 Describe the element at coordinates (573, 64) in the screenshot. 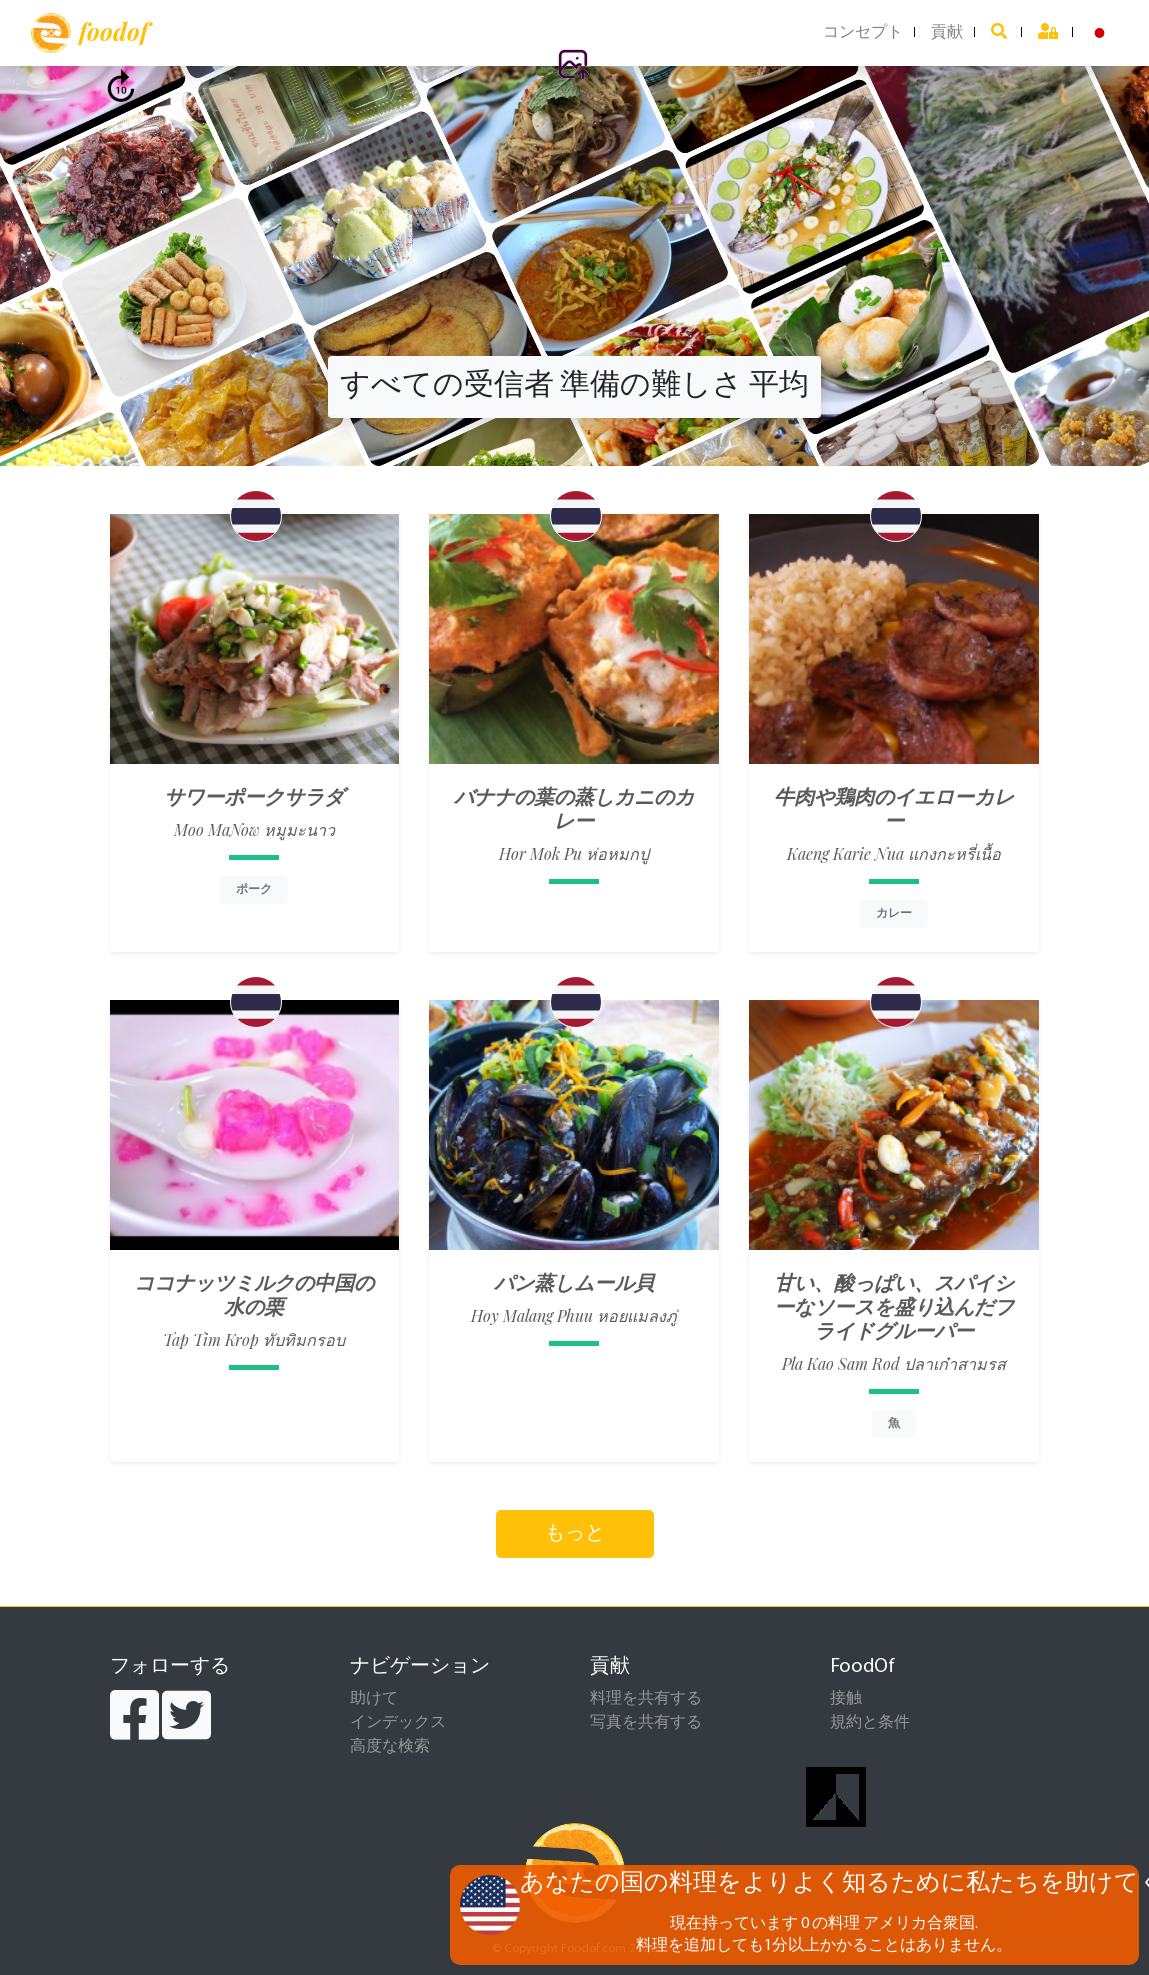

I see `upload a photo` at that location.